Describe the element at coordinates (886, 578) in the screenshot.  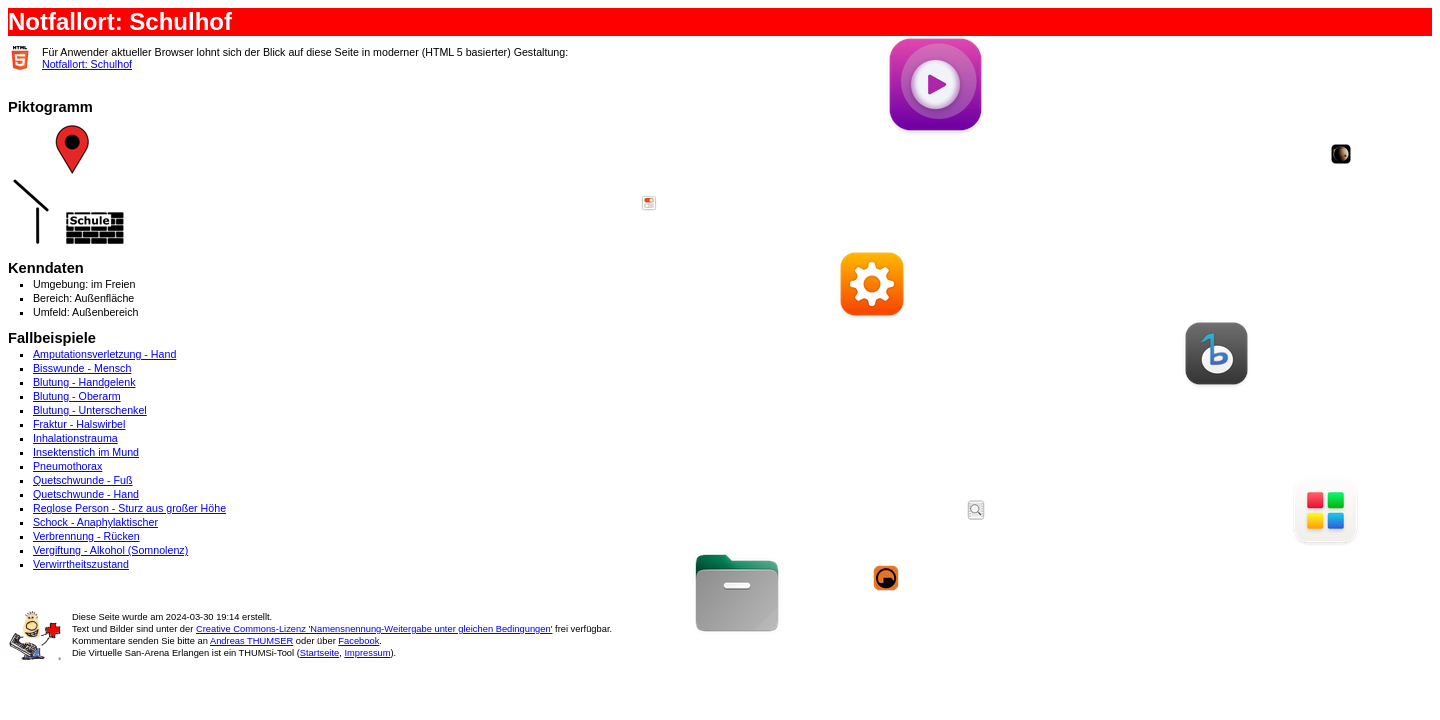
I see `launch the Black Mesa game application` at that location.